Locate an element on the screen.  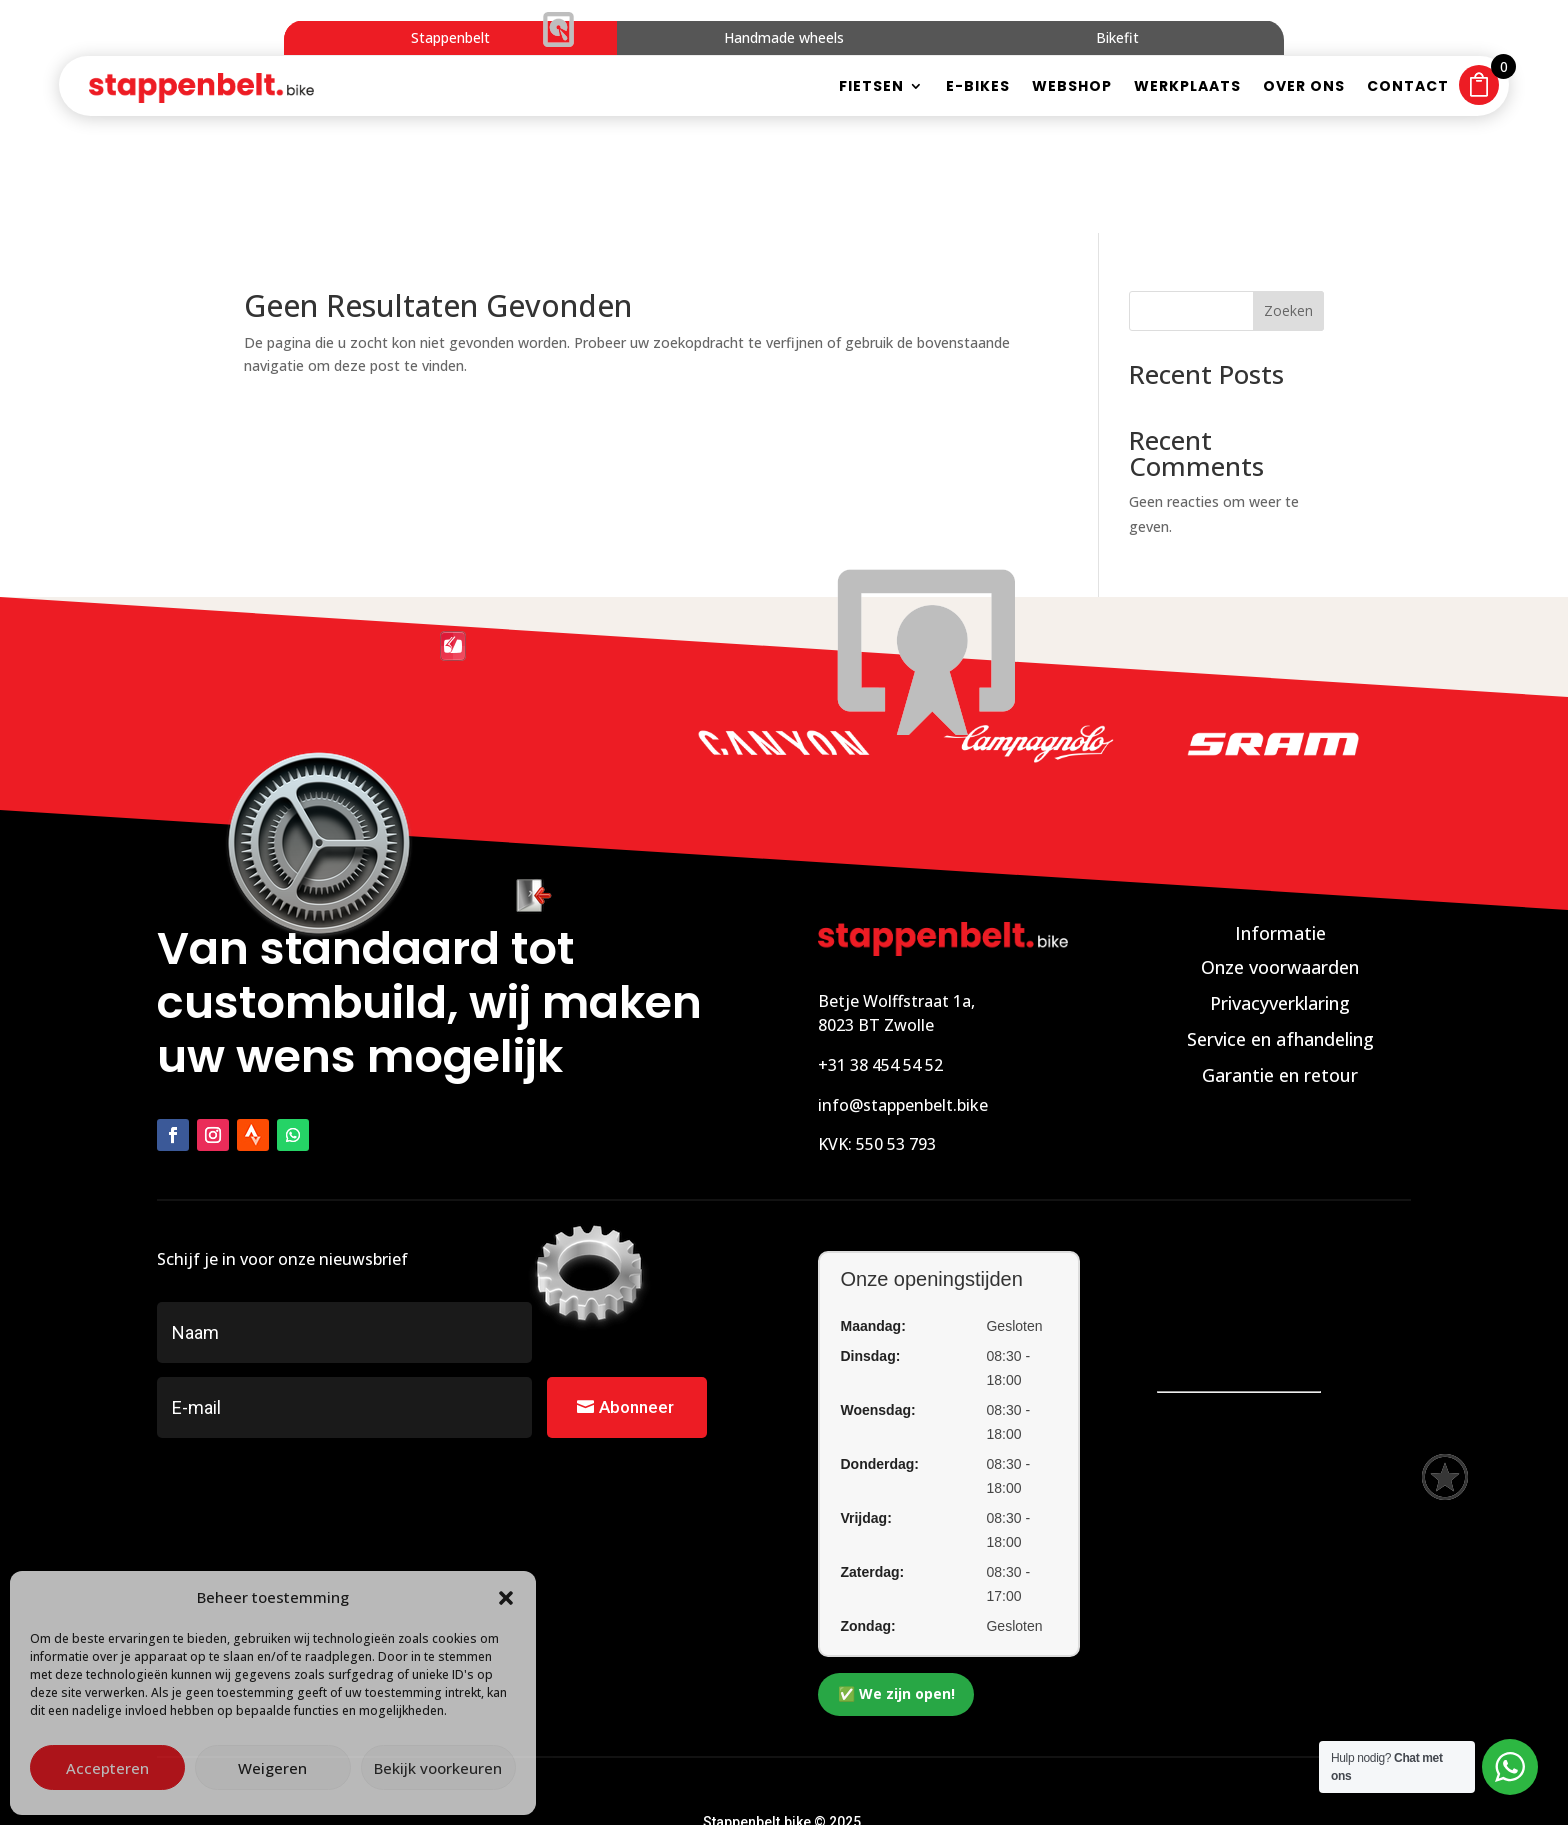
open system preferences or settings is located at coordinates (319, 843).